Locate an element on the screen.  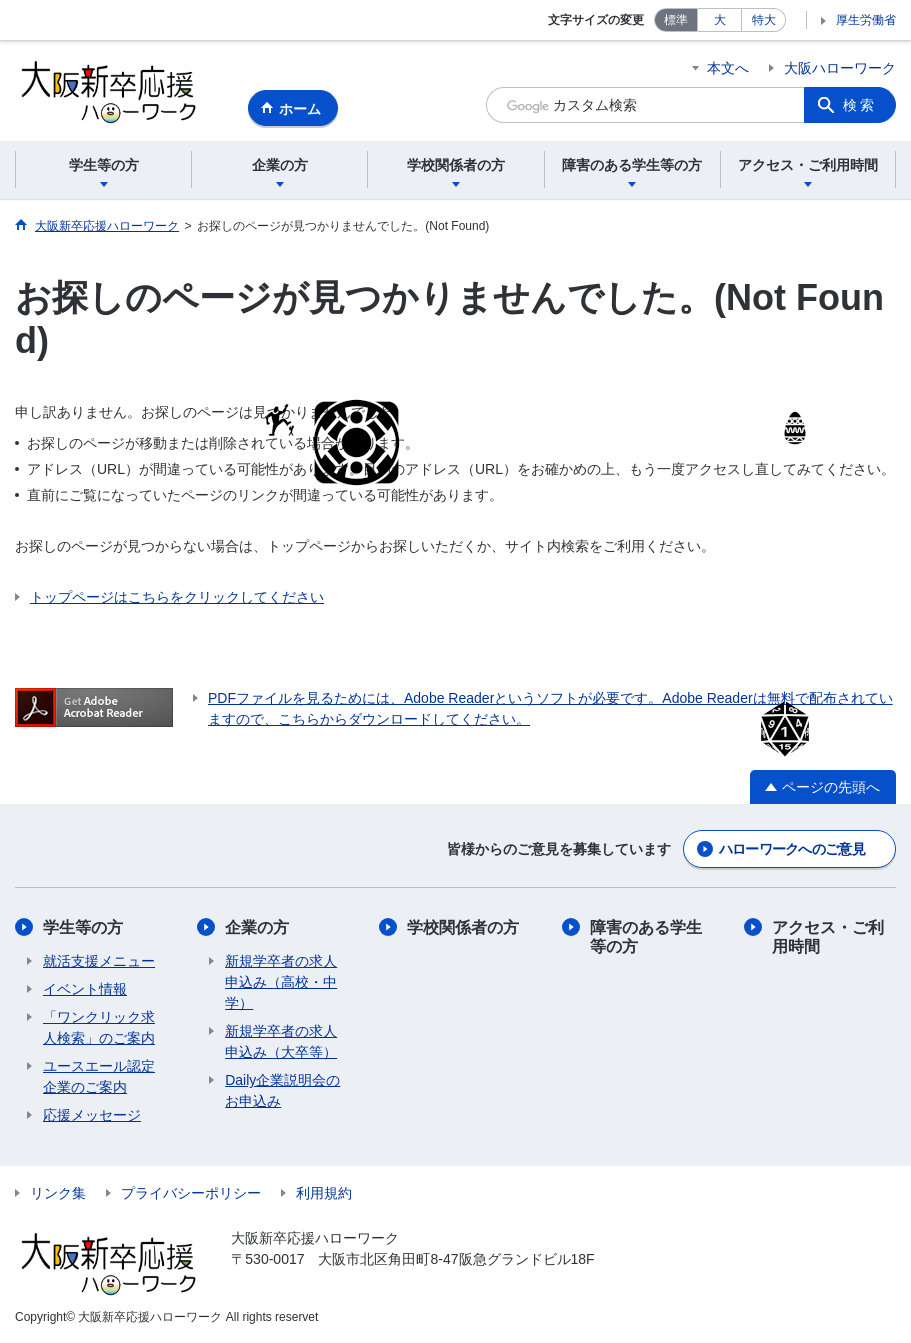
select giant character class or race is located at coordinates (280, 420).